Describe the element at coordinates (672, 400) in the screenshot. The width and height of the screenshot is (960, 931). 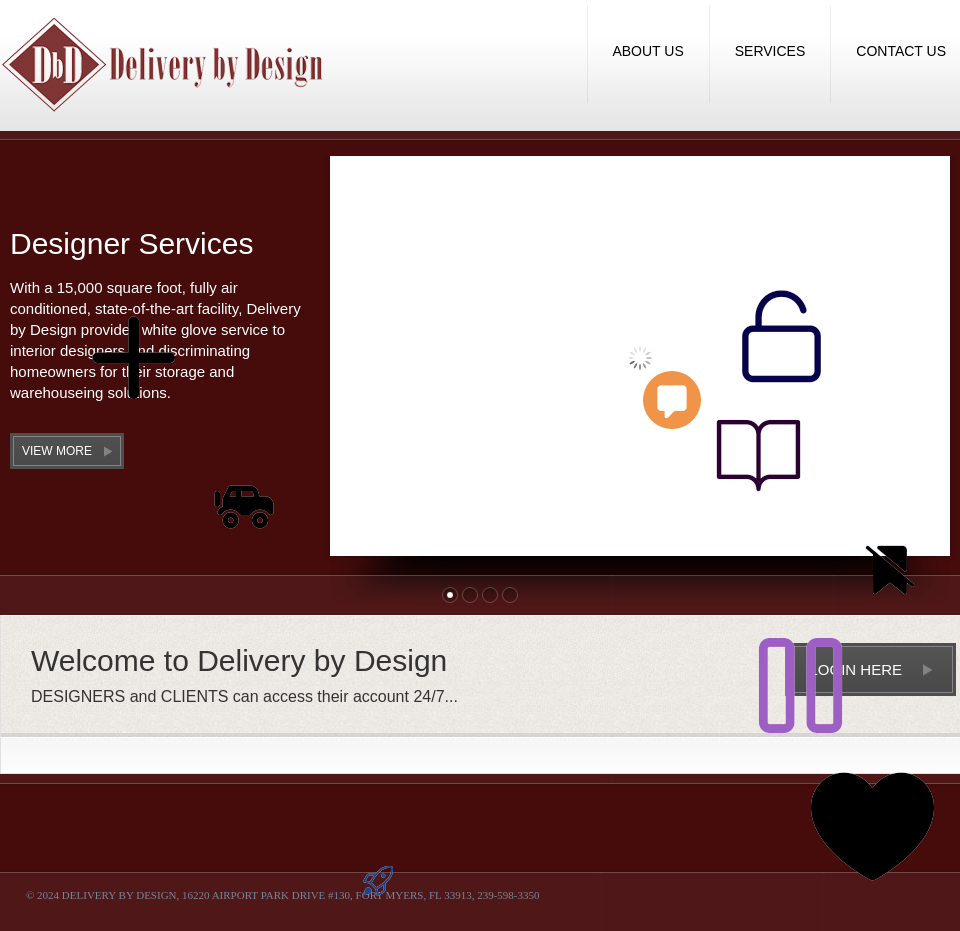
I see `view discussion feed` at that location.